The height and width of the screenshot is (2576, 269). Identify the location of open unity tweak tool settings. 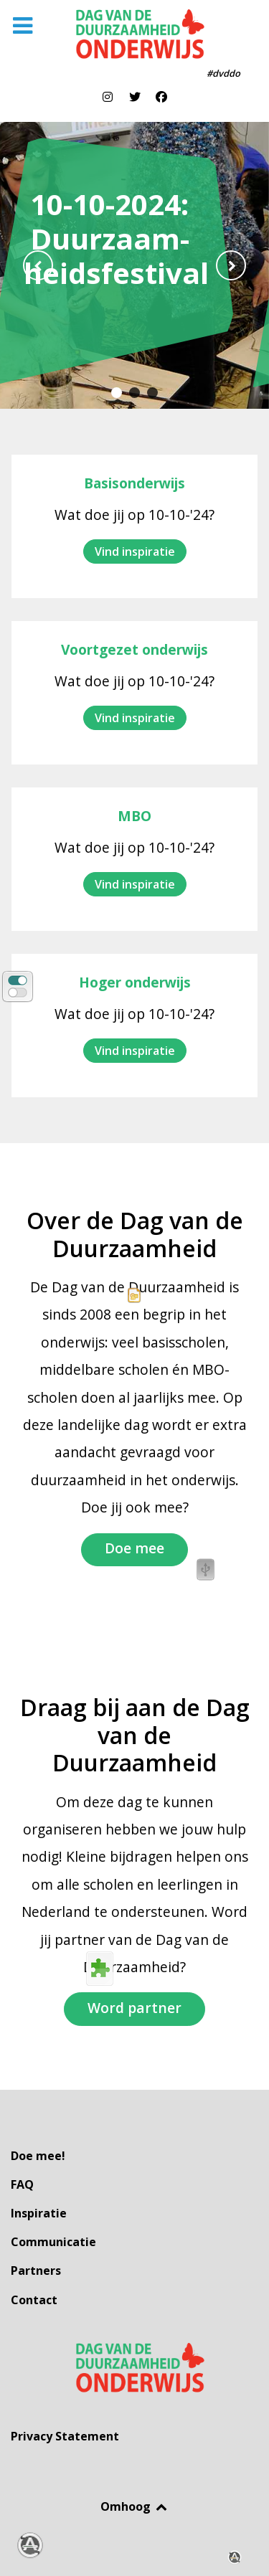
(17, 986).